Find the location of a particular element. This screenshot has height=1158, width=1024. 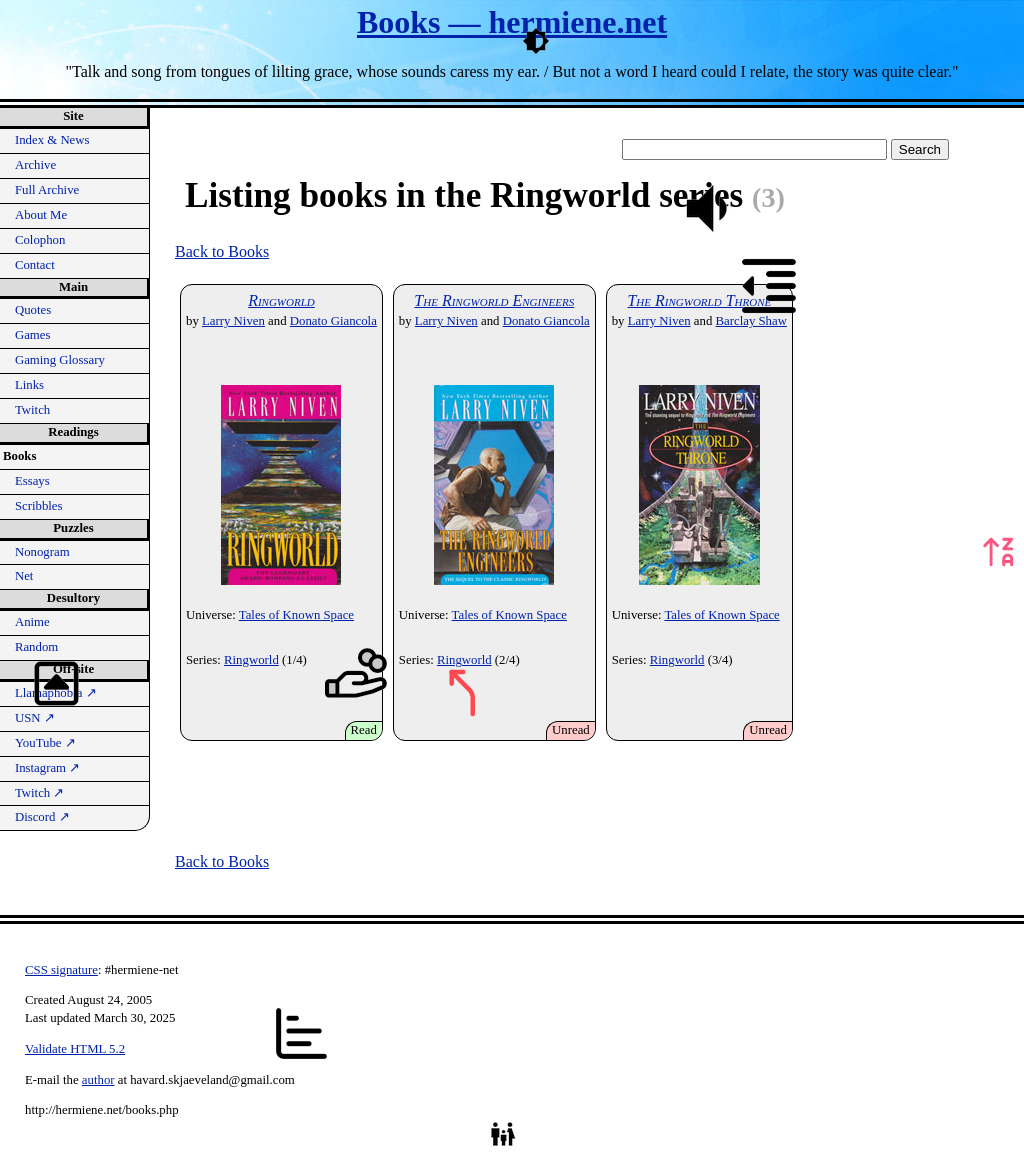

decrease audio volume is located at coordinates (707, 208).